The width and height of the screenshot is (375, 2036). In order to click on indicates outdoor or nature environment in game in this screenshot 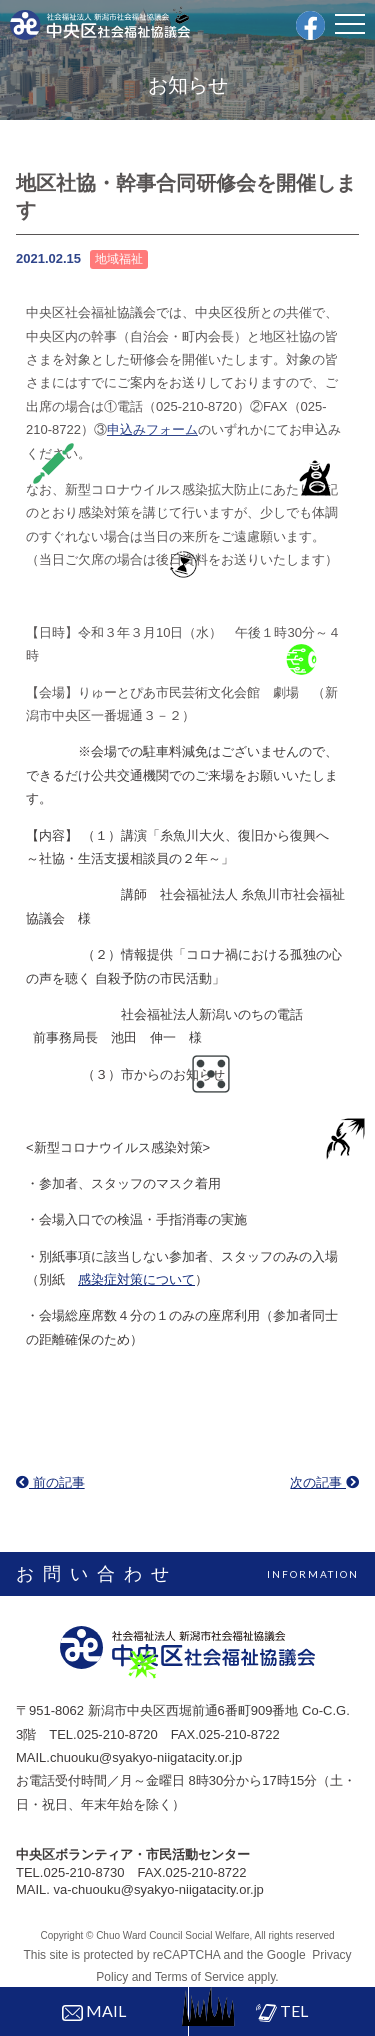, I will do `click(208, 2000)`.